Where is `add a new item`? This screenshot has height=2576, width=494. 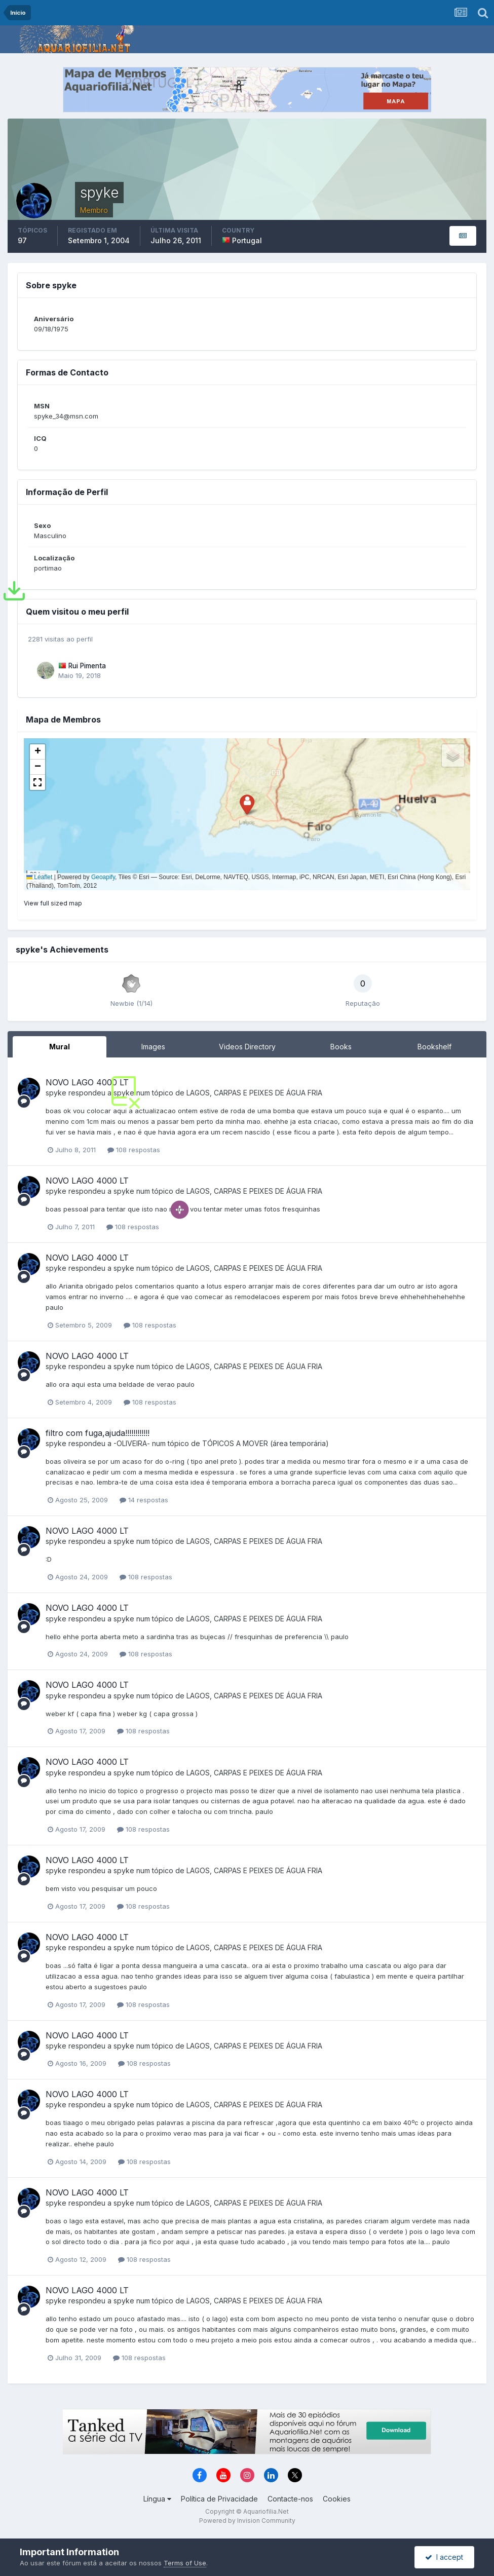 add a new item is located at coordinates (179, 1209).